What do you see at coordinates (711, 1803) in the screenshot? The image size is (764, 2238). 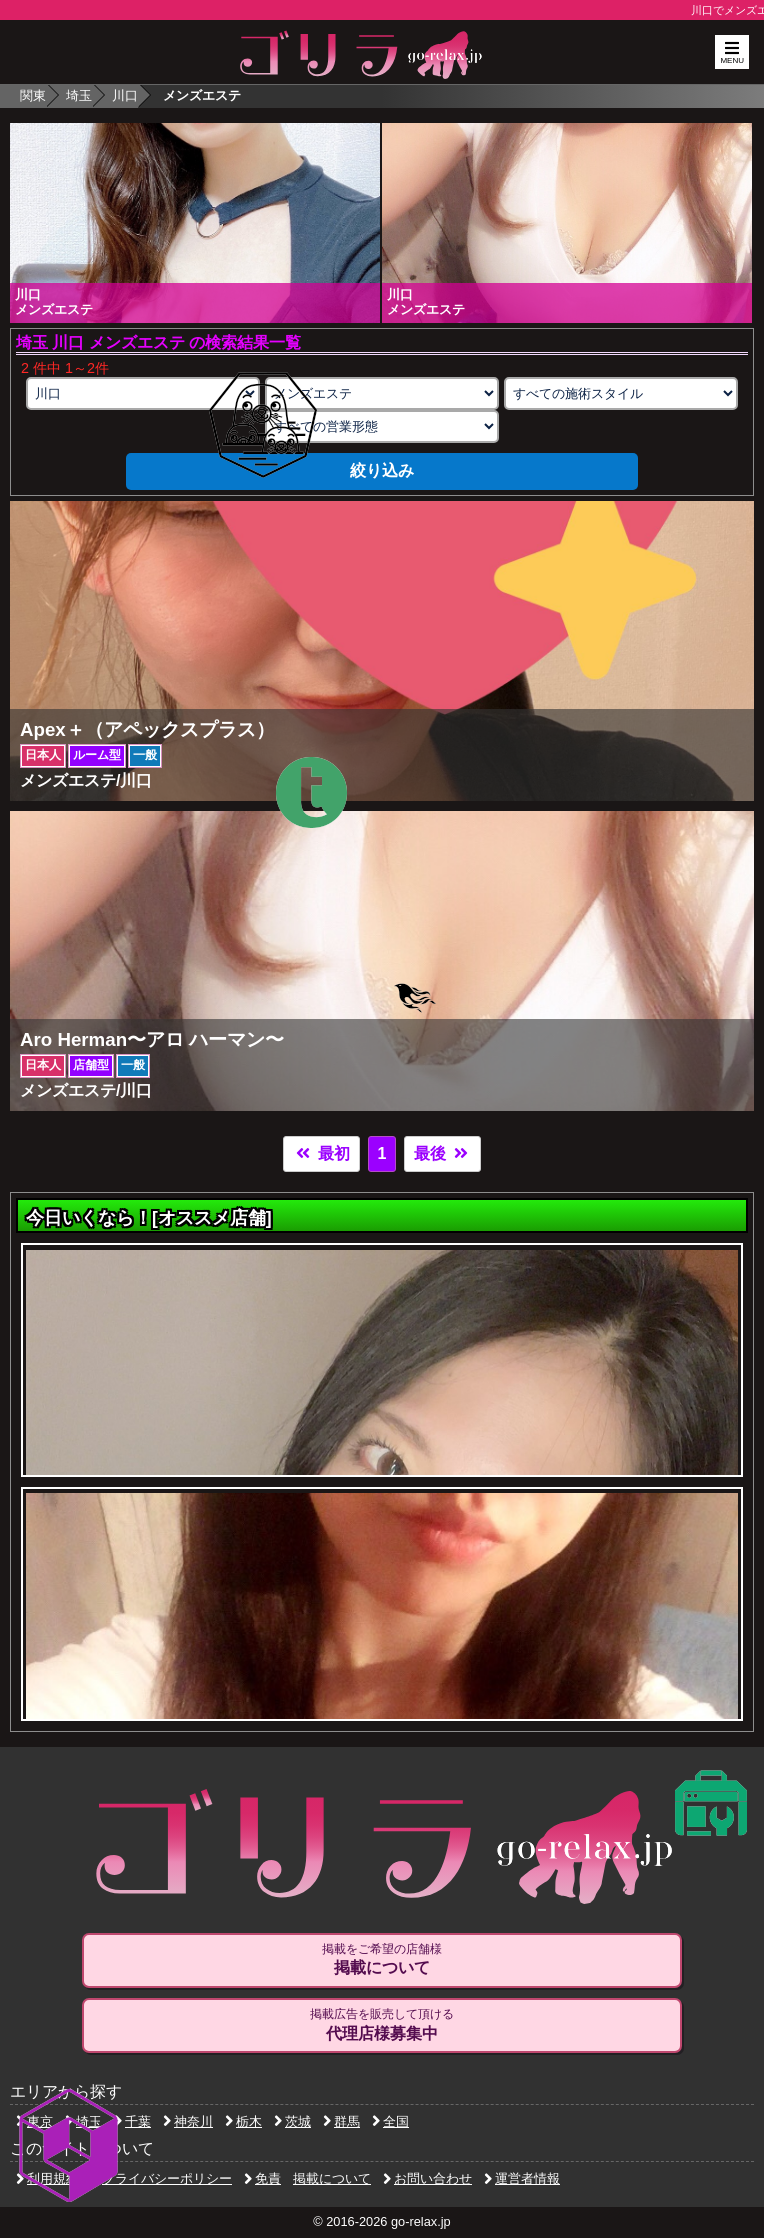 I see `open Google Search Console` at bounding box center [711, 1803].